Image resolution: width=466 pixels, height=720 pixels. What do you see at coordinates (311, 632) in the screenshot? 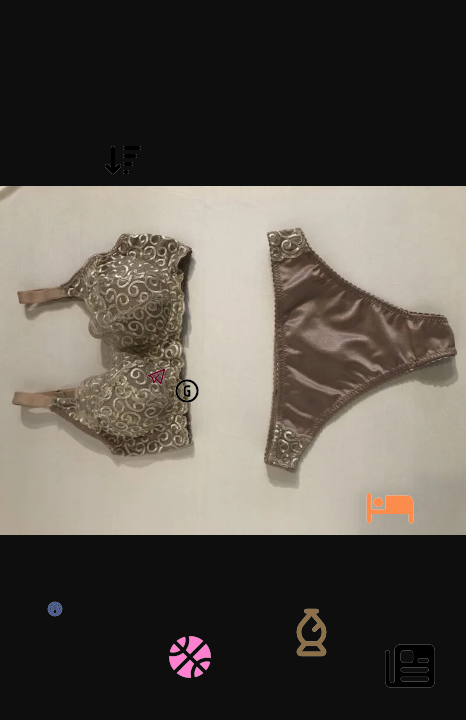
I see `select the bishop piece in a chess game` at bounding box center [311, 632].